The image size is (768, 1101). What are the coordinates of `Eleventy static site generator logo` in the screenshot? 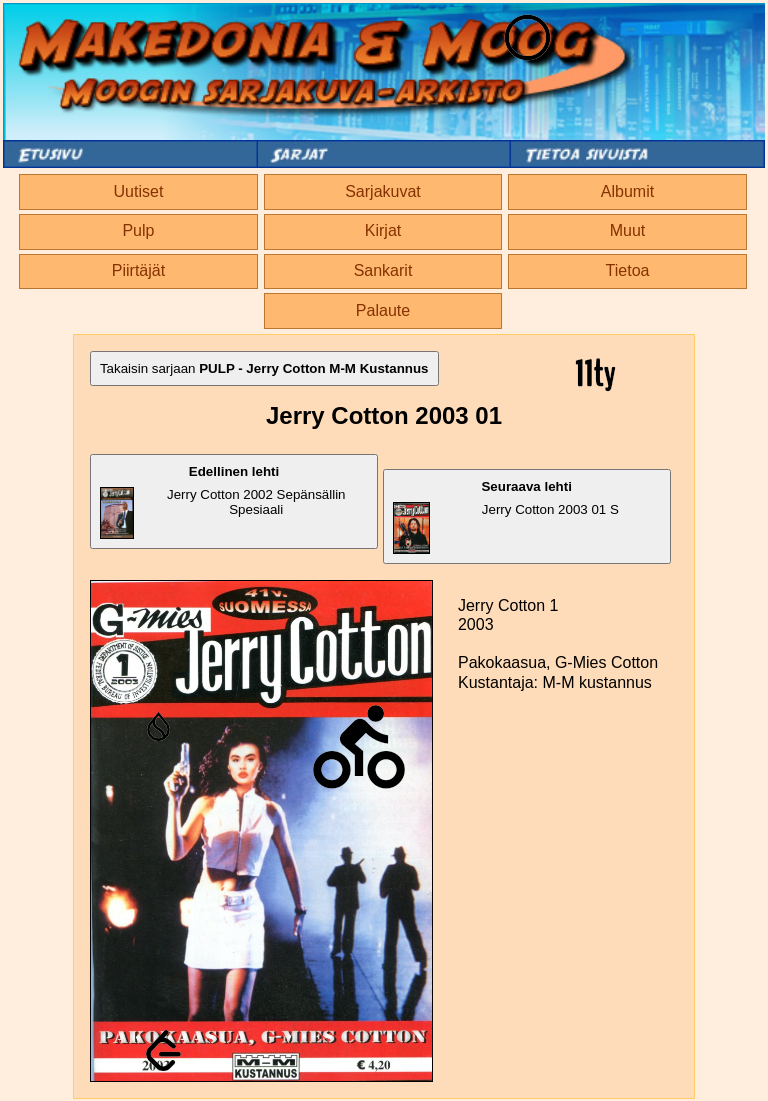 It's located at (595, 372).